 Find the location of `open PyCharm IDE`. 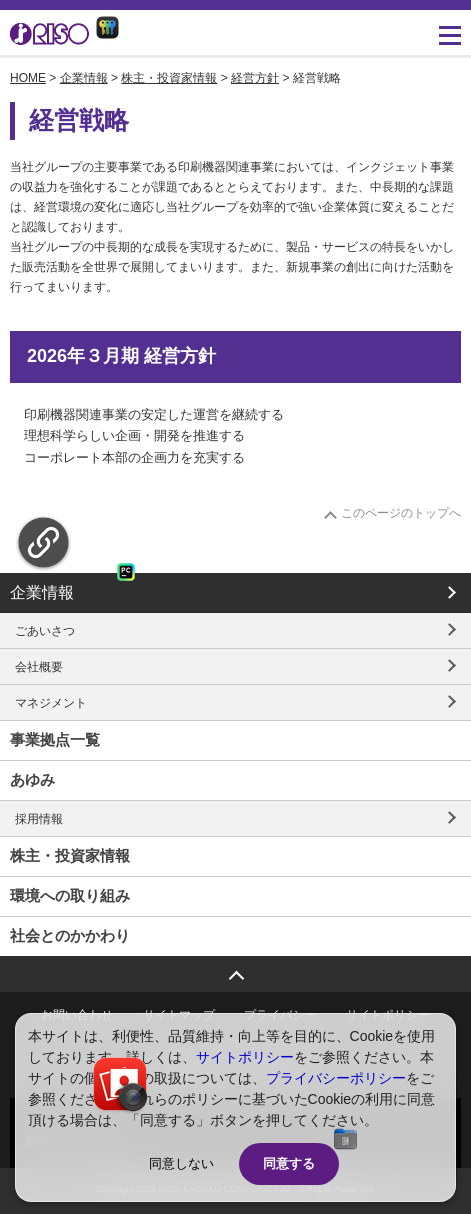

open PyCharm IDE is located at coordinates (126, 572).